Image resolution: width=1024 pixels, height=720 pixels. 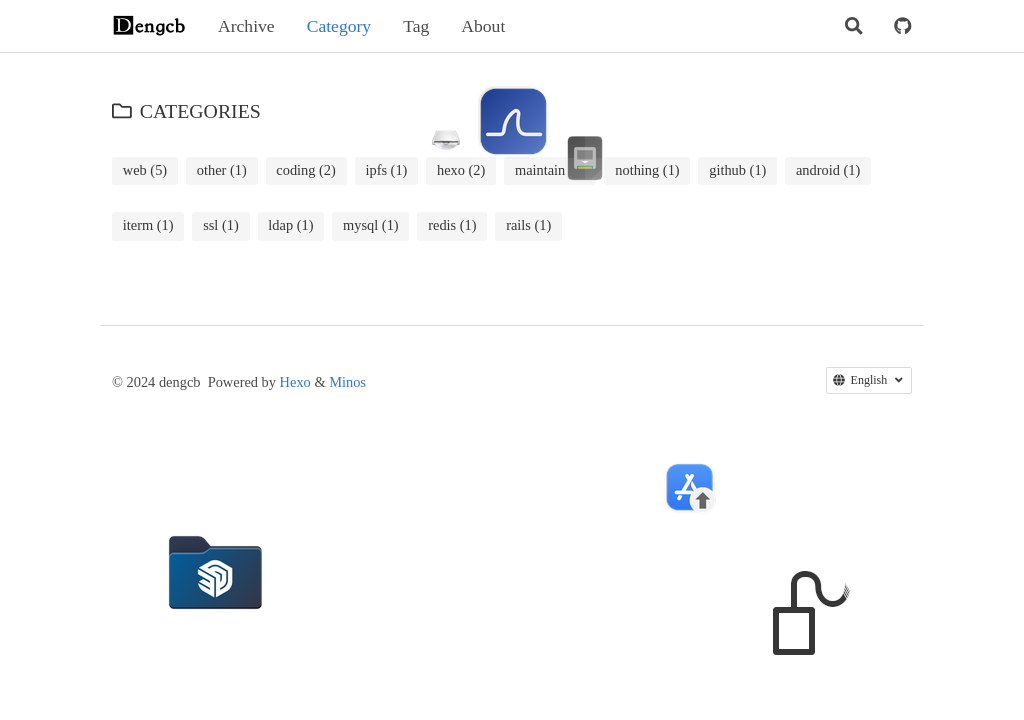 What do you see at coordinates (690, 488) in the screenshot?
I see `check for available software updates` at bounding box center [690, 488].